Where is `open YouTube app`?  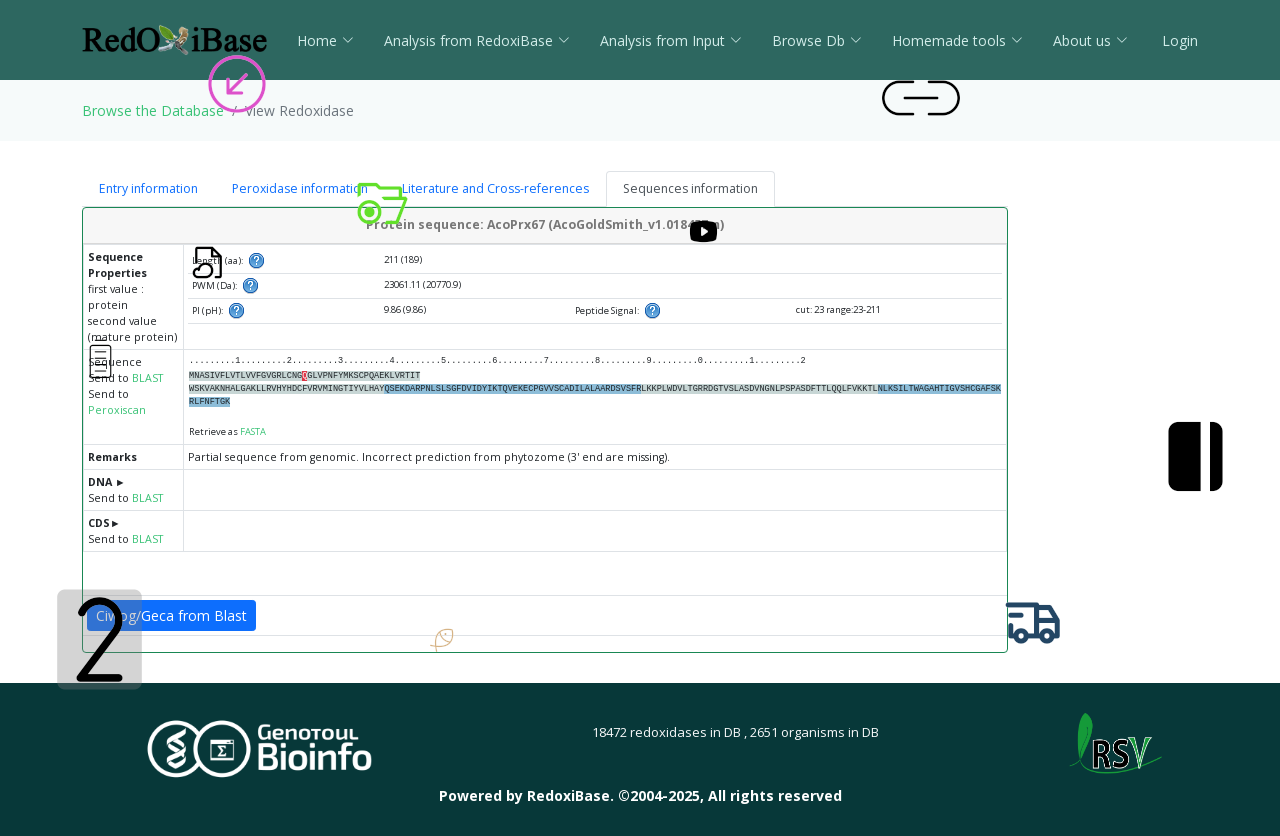 open YouTube app is located at coordinates (703, 231).